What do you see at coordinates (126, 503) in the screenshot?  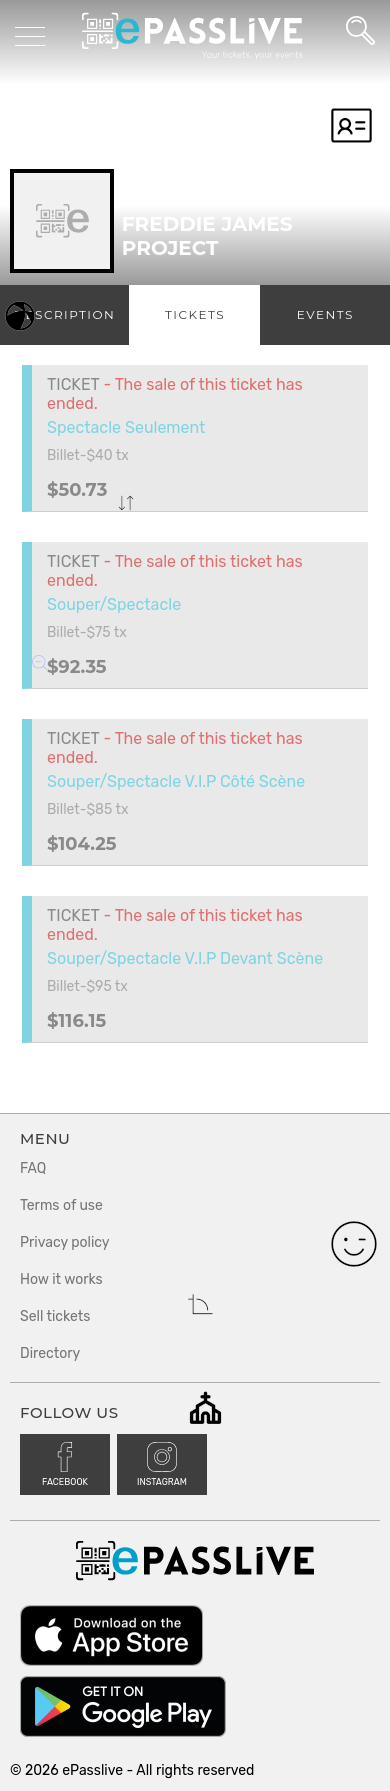 I see `sort items in ascending or descending order` at bounding box center [126, 503].